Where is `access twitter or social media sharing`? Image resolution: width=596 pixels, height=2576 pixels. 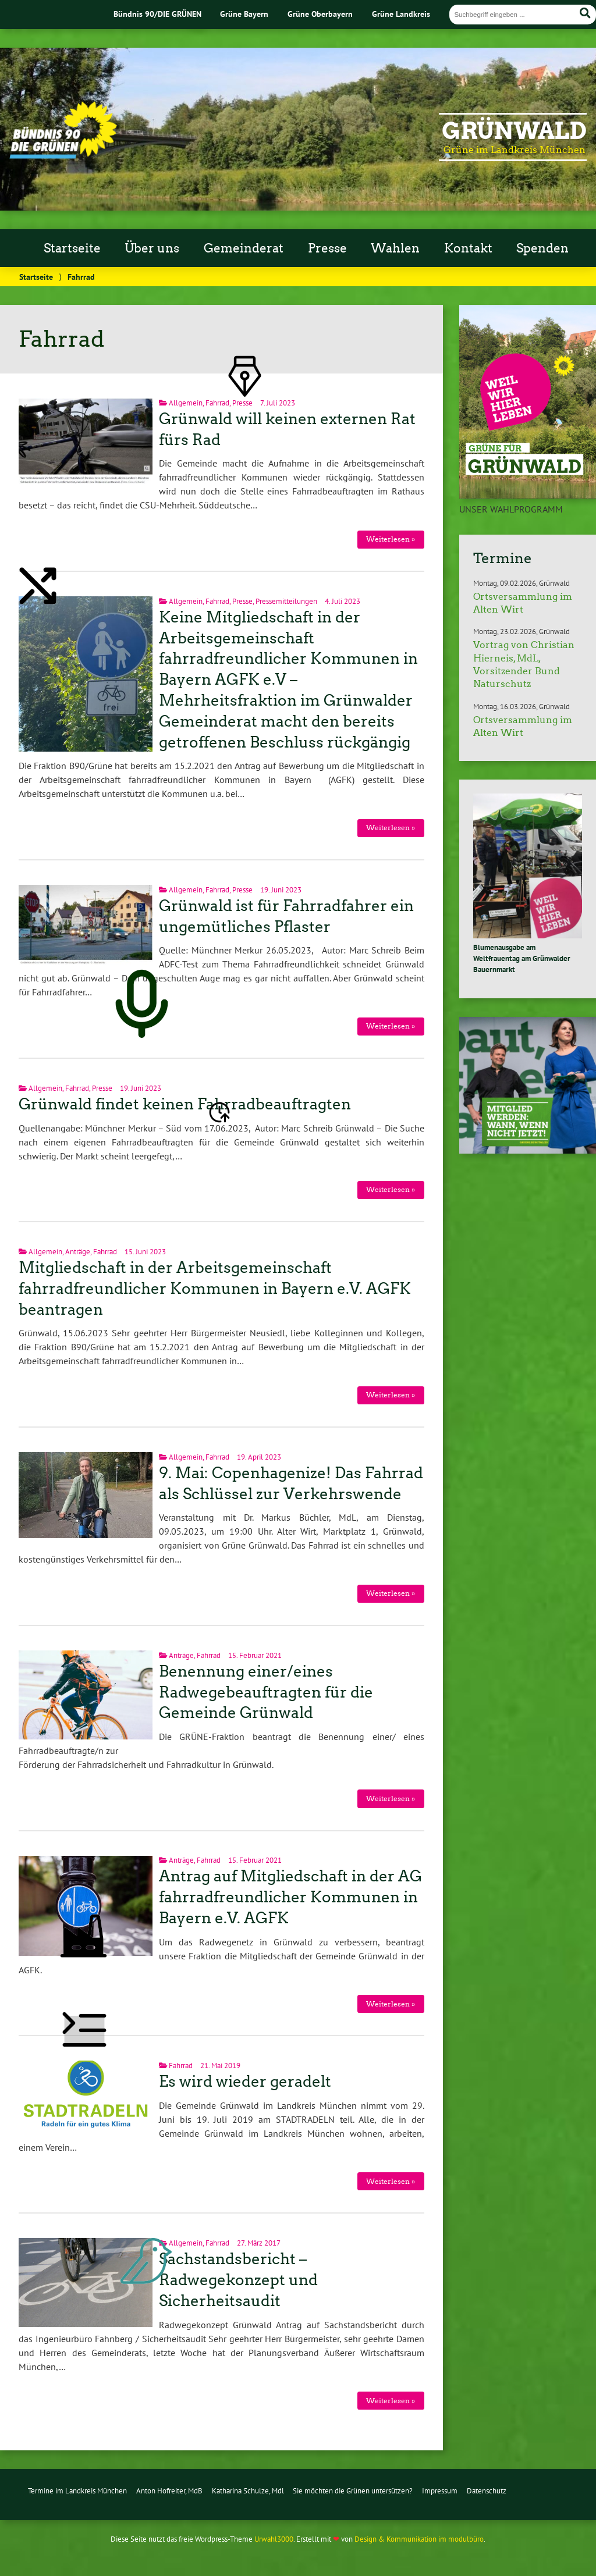 access twitter or social media sharing is located at coordinates (147, 2262).